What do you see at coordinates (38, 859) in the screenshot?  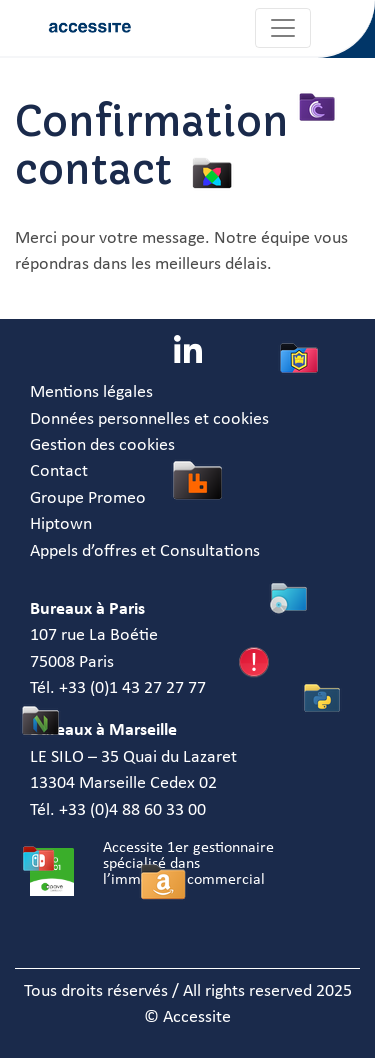 I see `folder containing nintendo switch games or related files` at bounding box center [38, 859].